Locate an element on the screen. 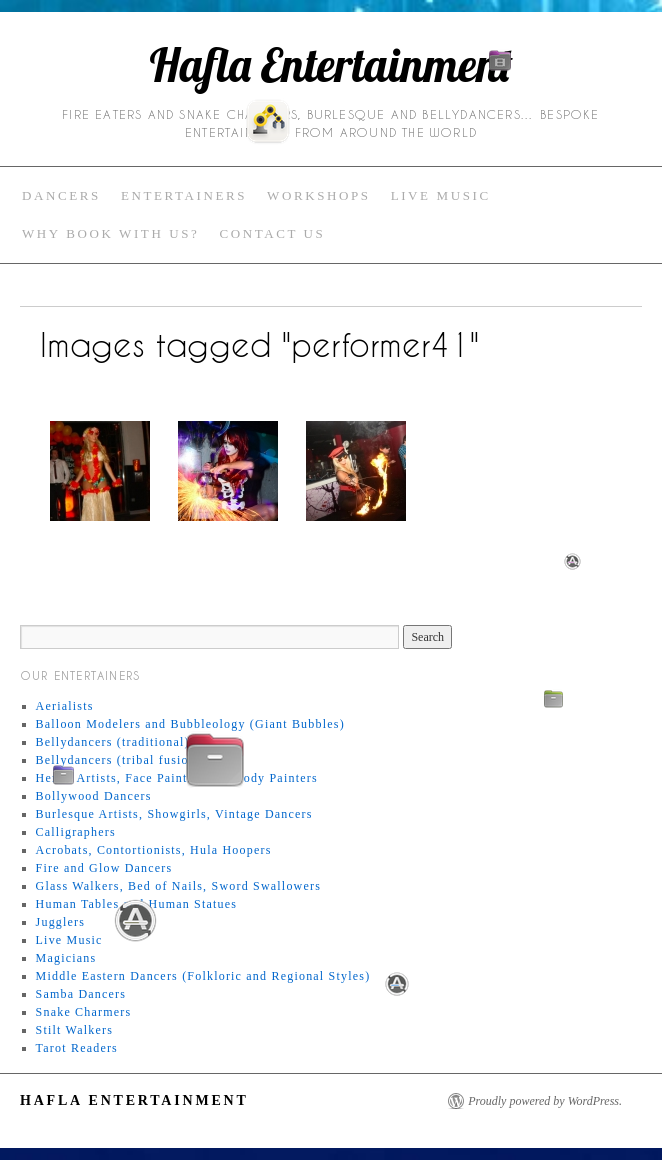  open the software update application is located at coordinates (135, 920).